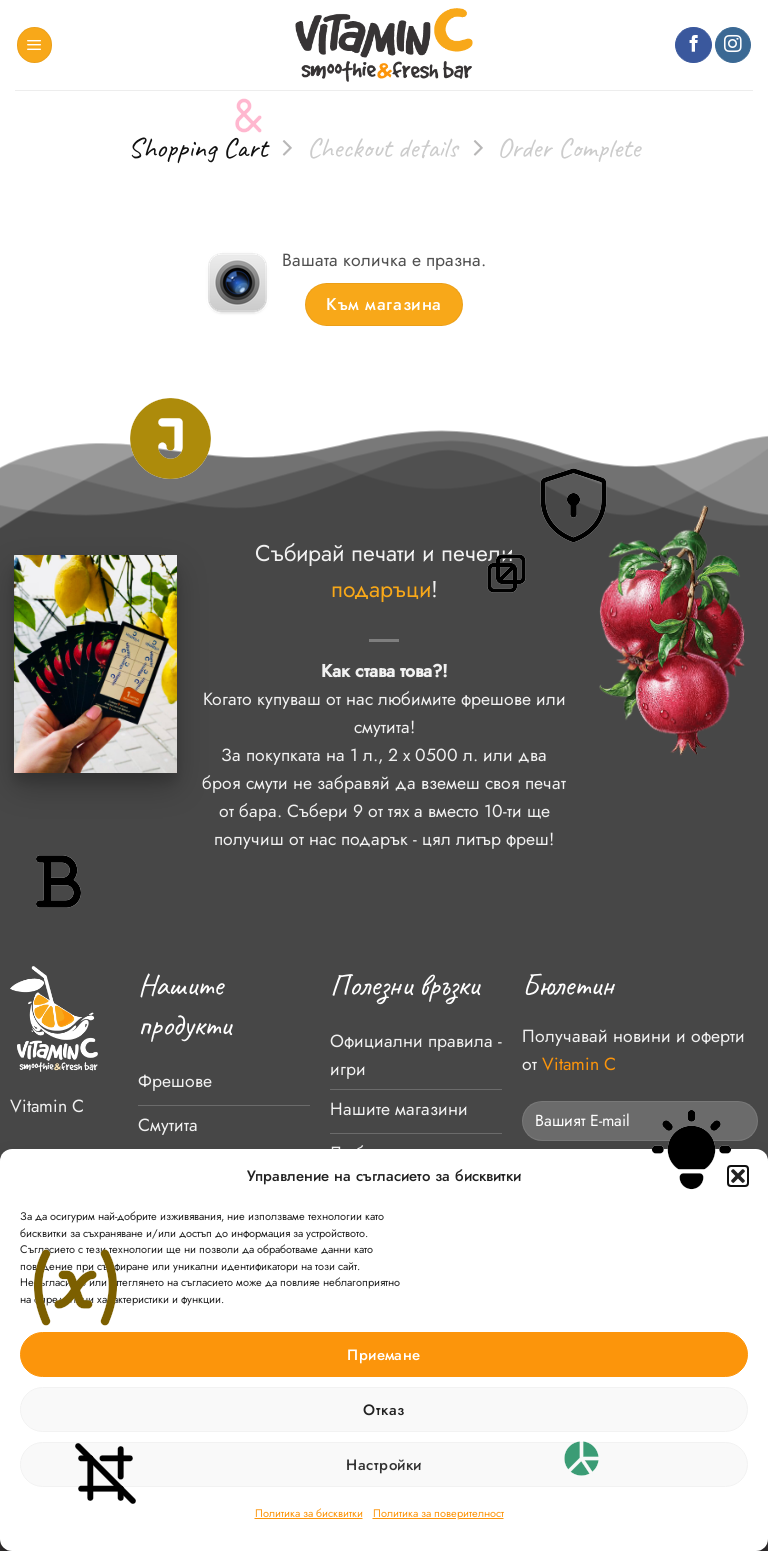  What do you see at coordinates (573, 504) in the screenshot?
I see `view security or privacy settings` at bounding box center [573, 504].